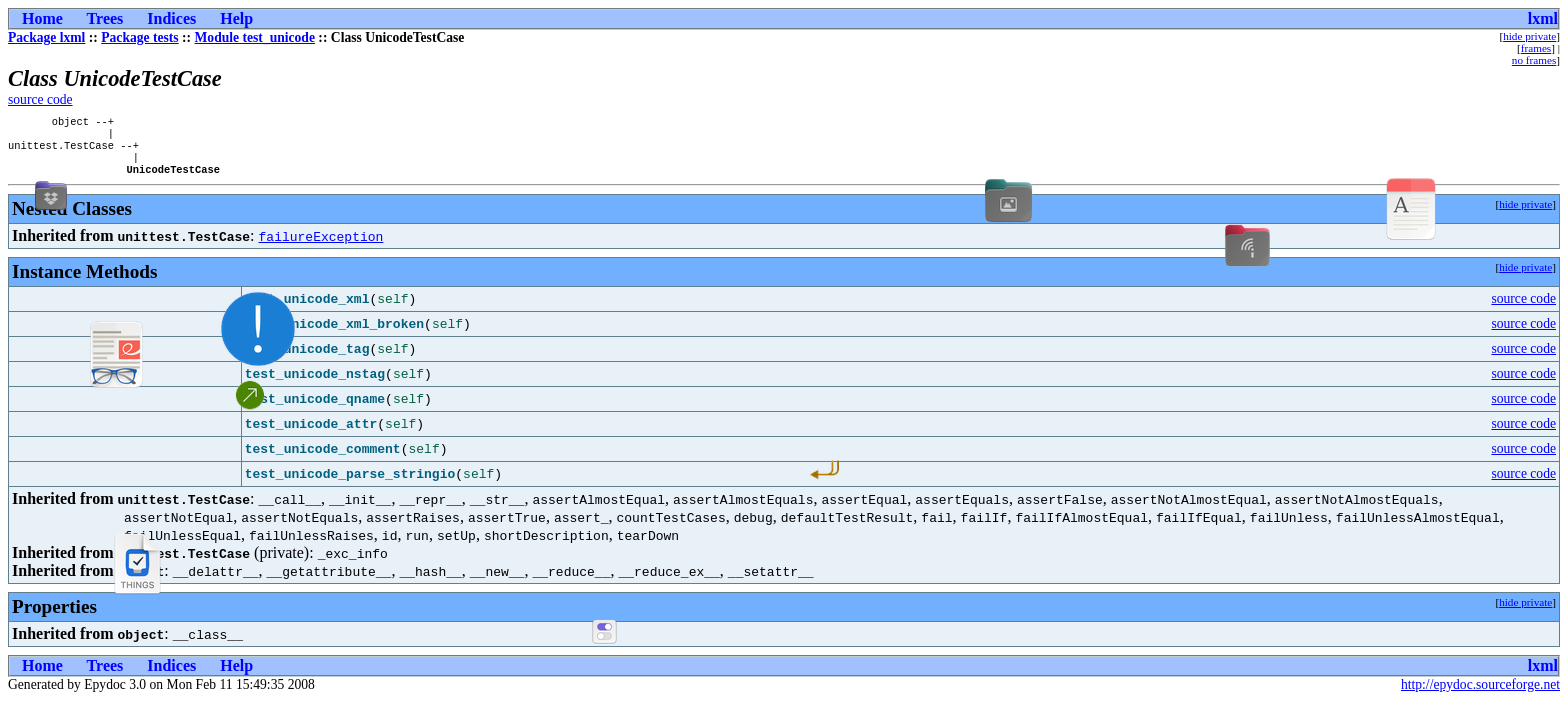 The height and width of the screenshot is (720, 1568). I want to click on open your pictures folder, so click(1008, 200).